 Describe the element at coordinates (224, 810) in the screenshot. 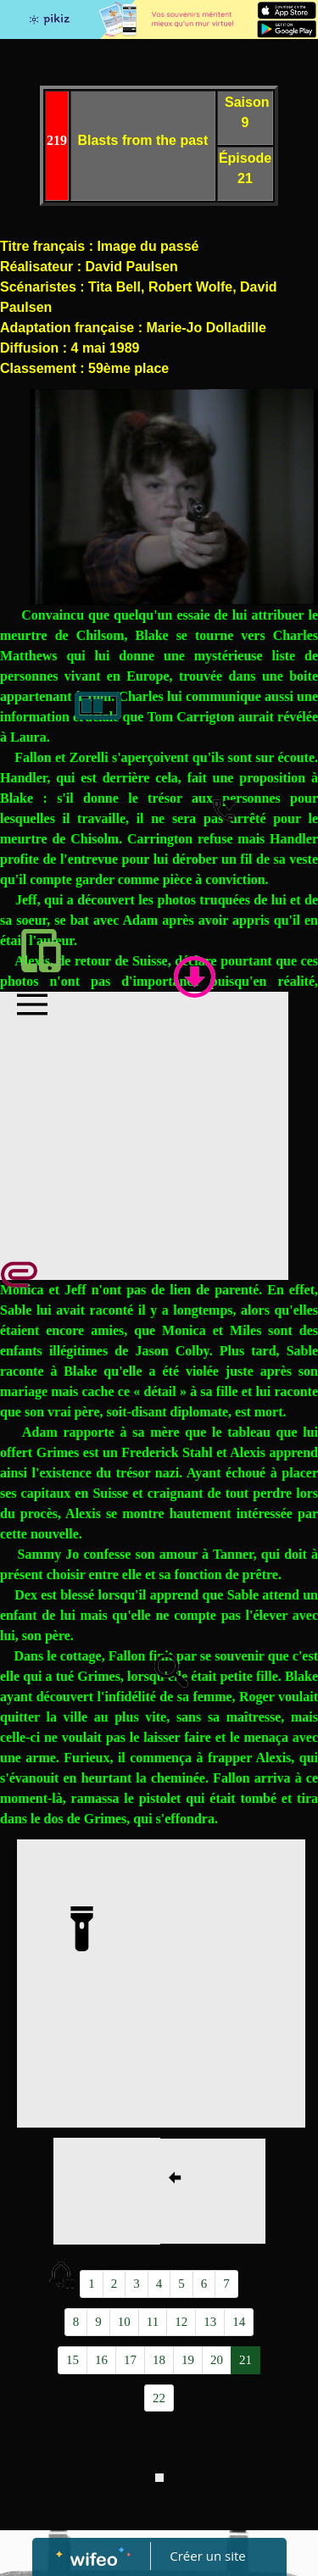

I see `enable wifi calling feature` at that location.